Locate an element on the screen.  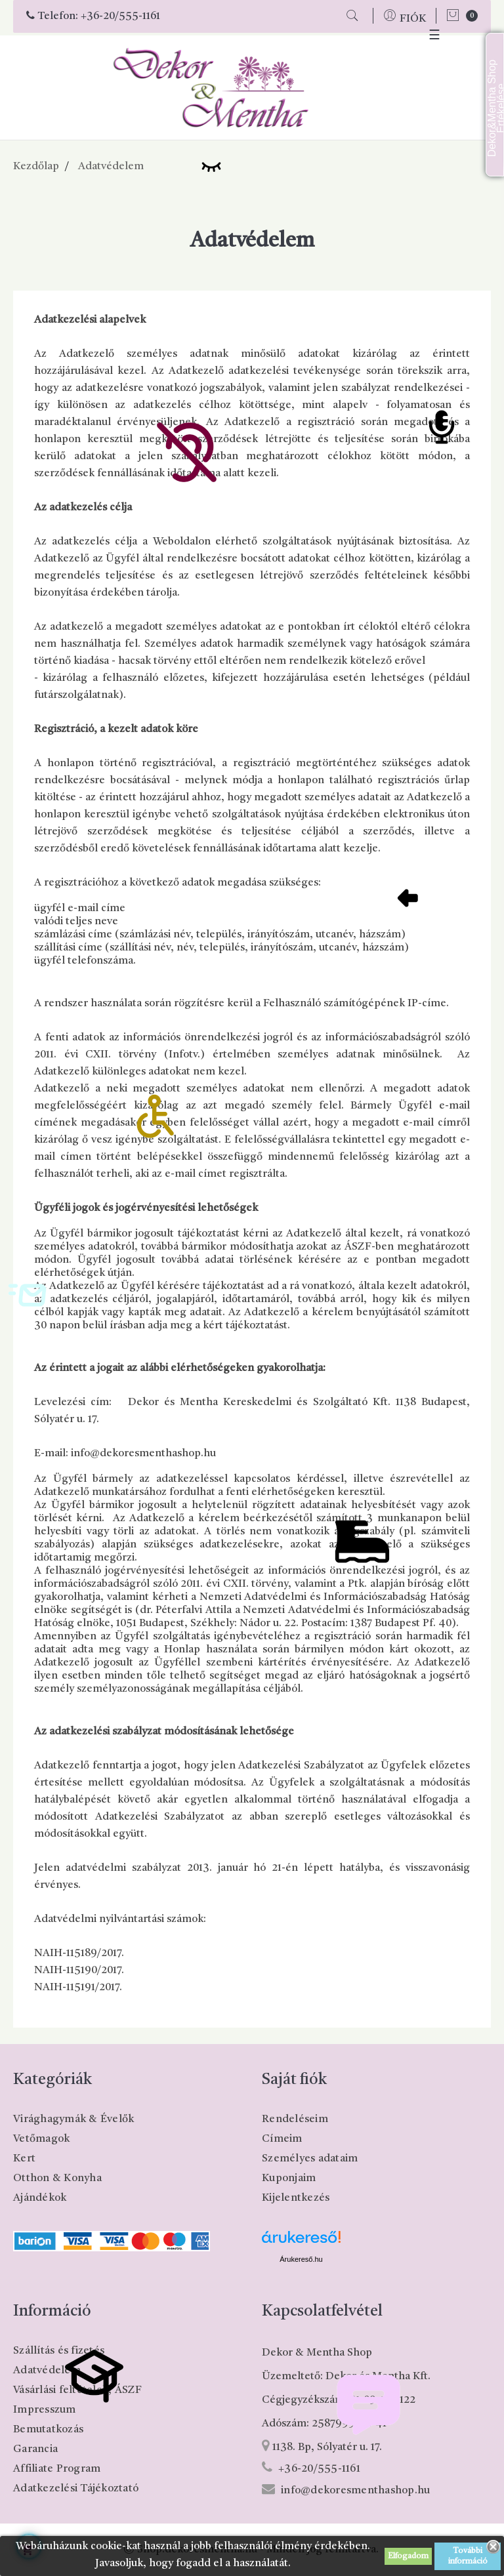
tap to record audio or voice message is located at coordinates (442, 427).